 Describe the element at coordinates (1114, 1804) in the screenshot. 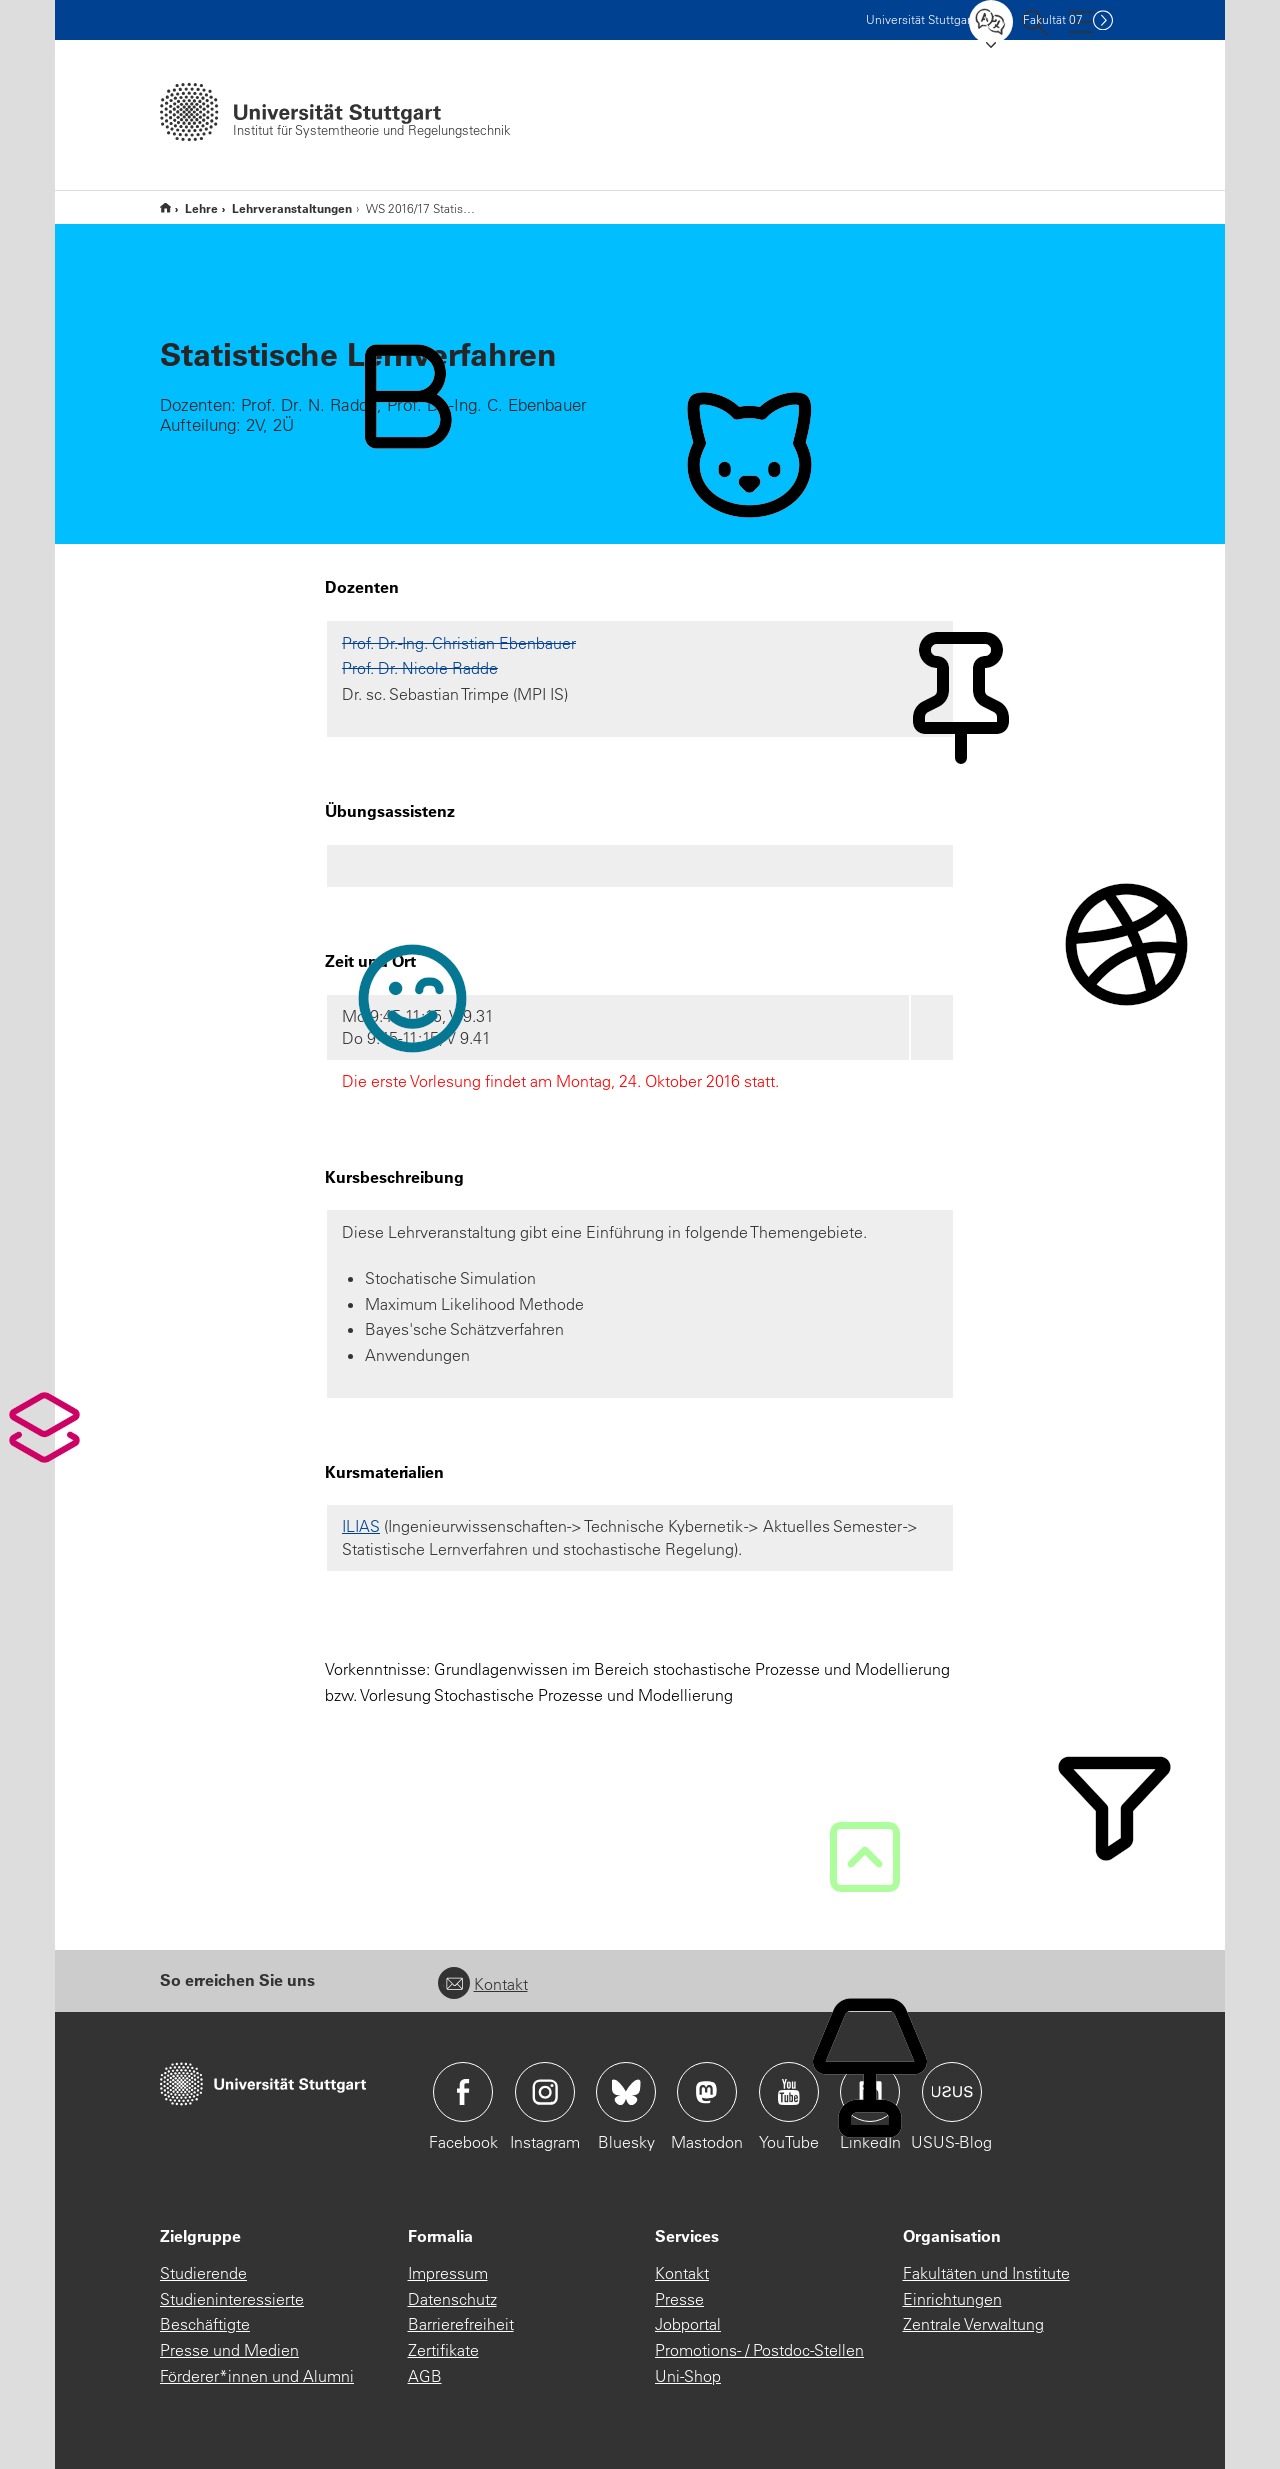

I see `filter or sort content` at that location.